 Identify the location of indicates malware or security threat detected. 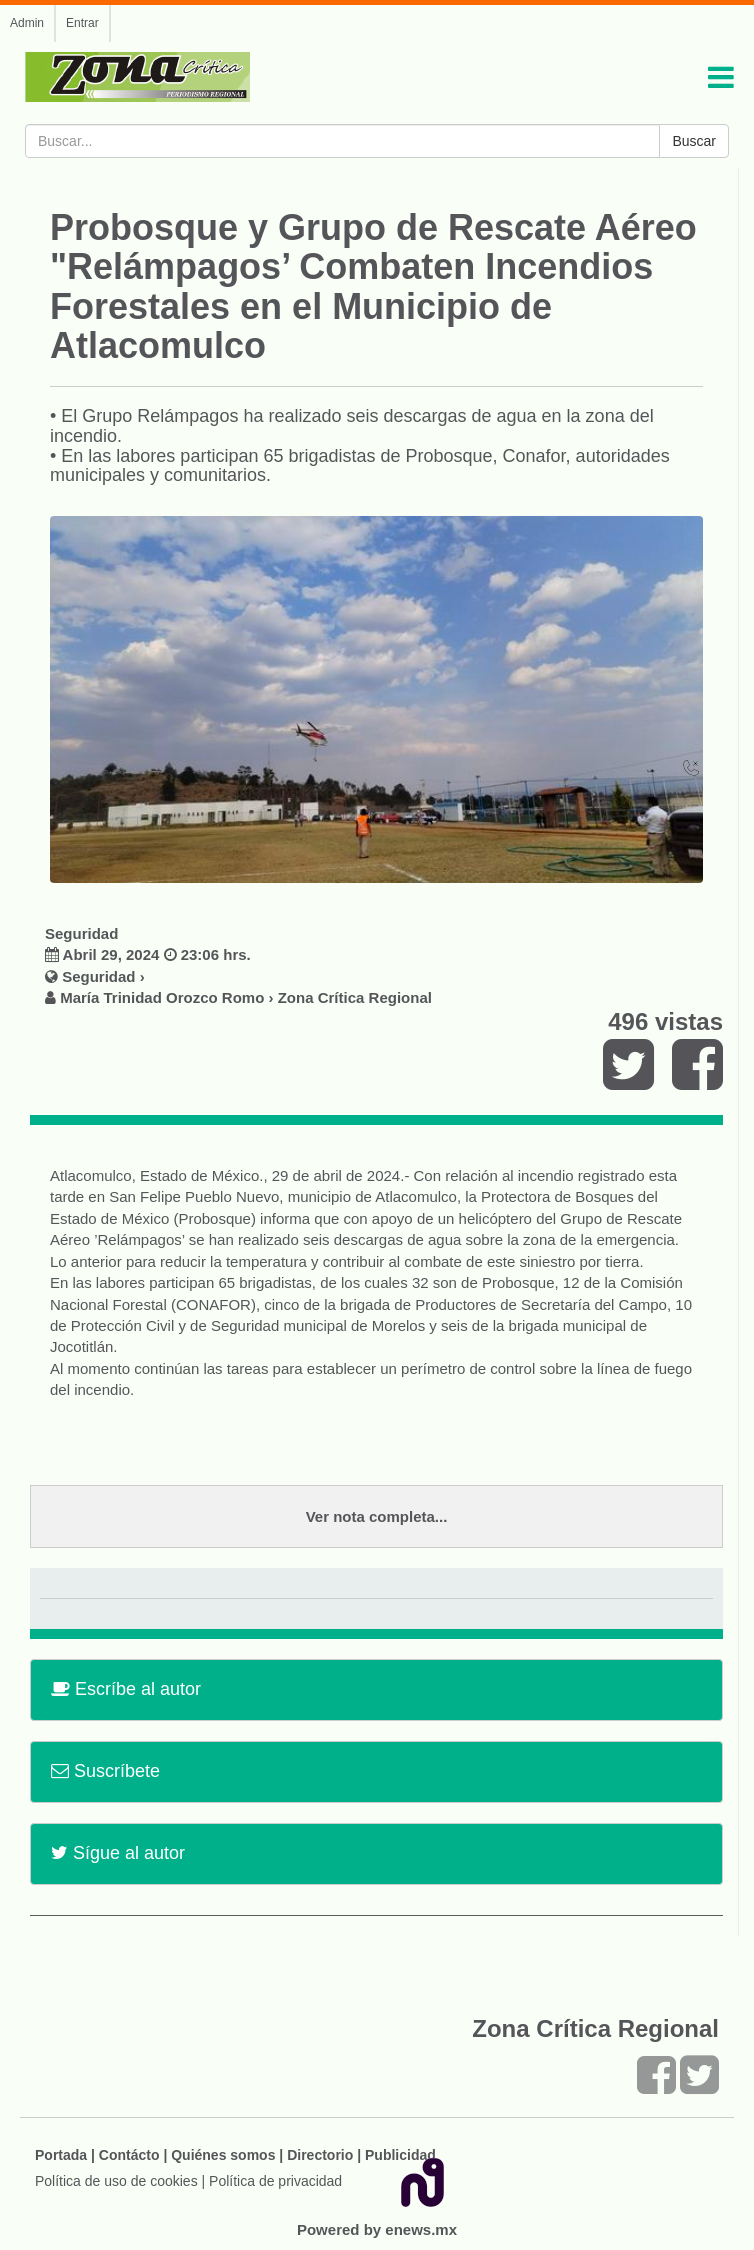
(422, 2182).